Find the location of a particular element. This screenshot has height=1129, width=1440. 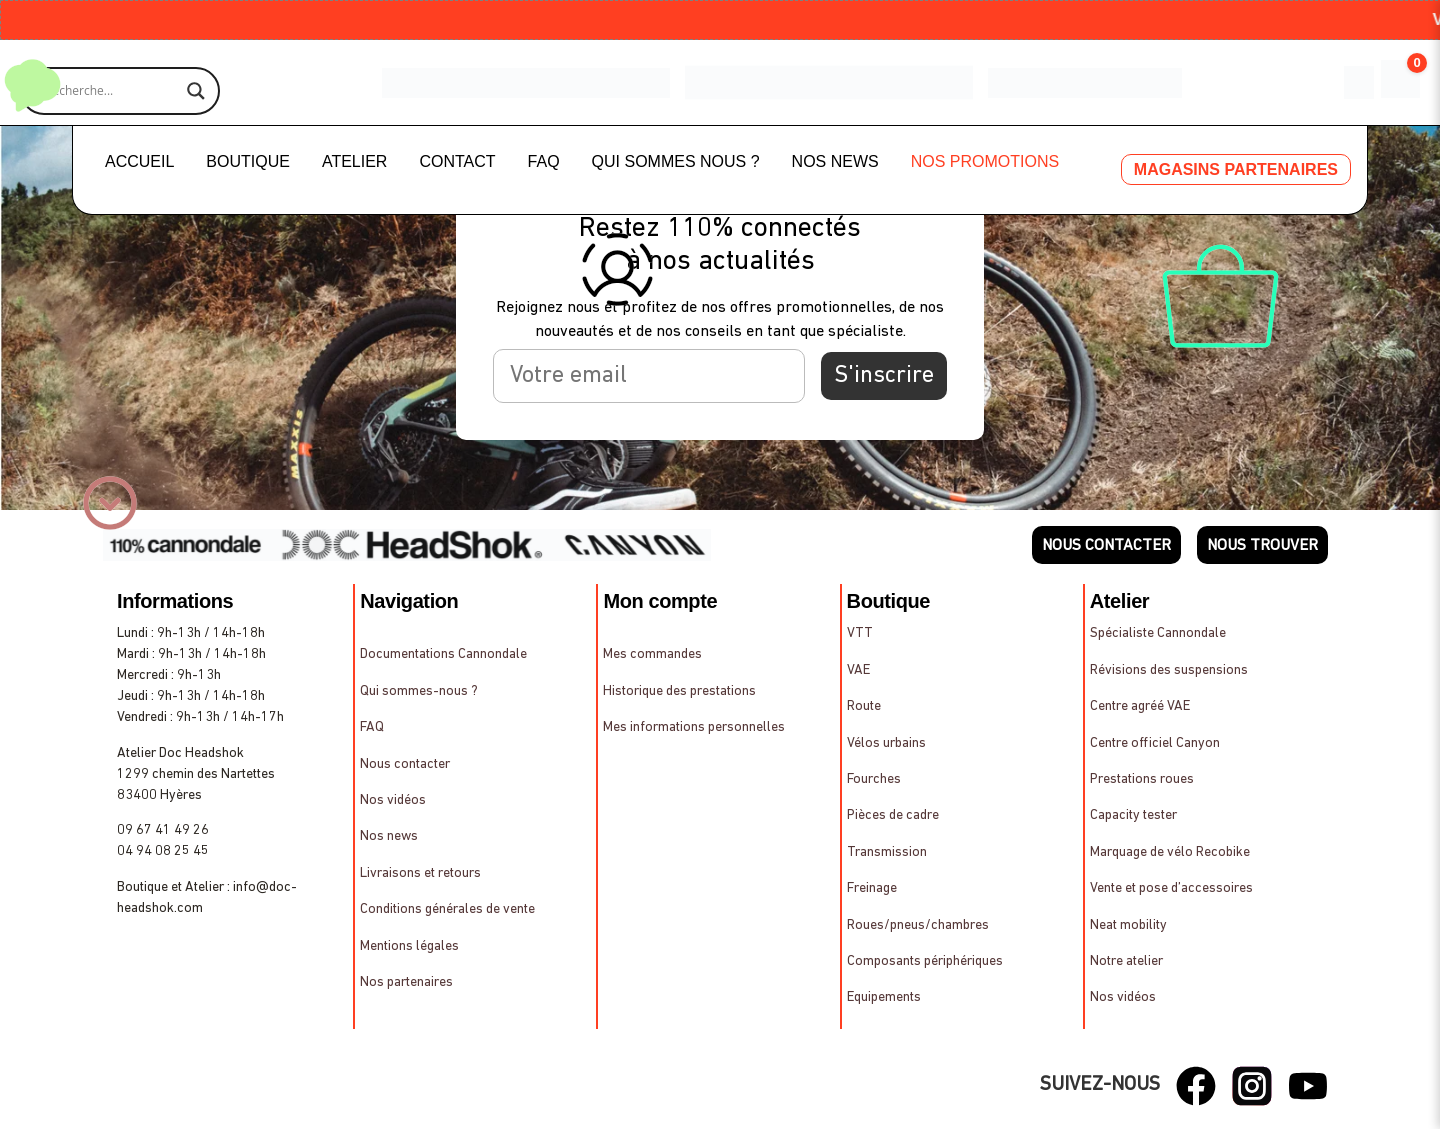

view your shopping bag is located at coordinates (1220, 302).